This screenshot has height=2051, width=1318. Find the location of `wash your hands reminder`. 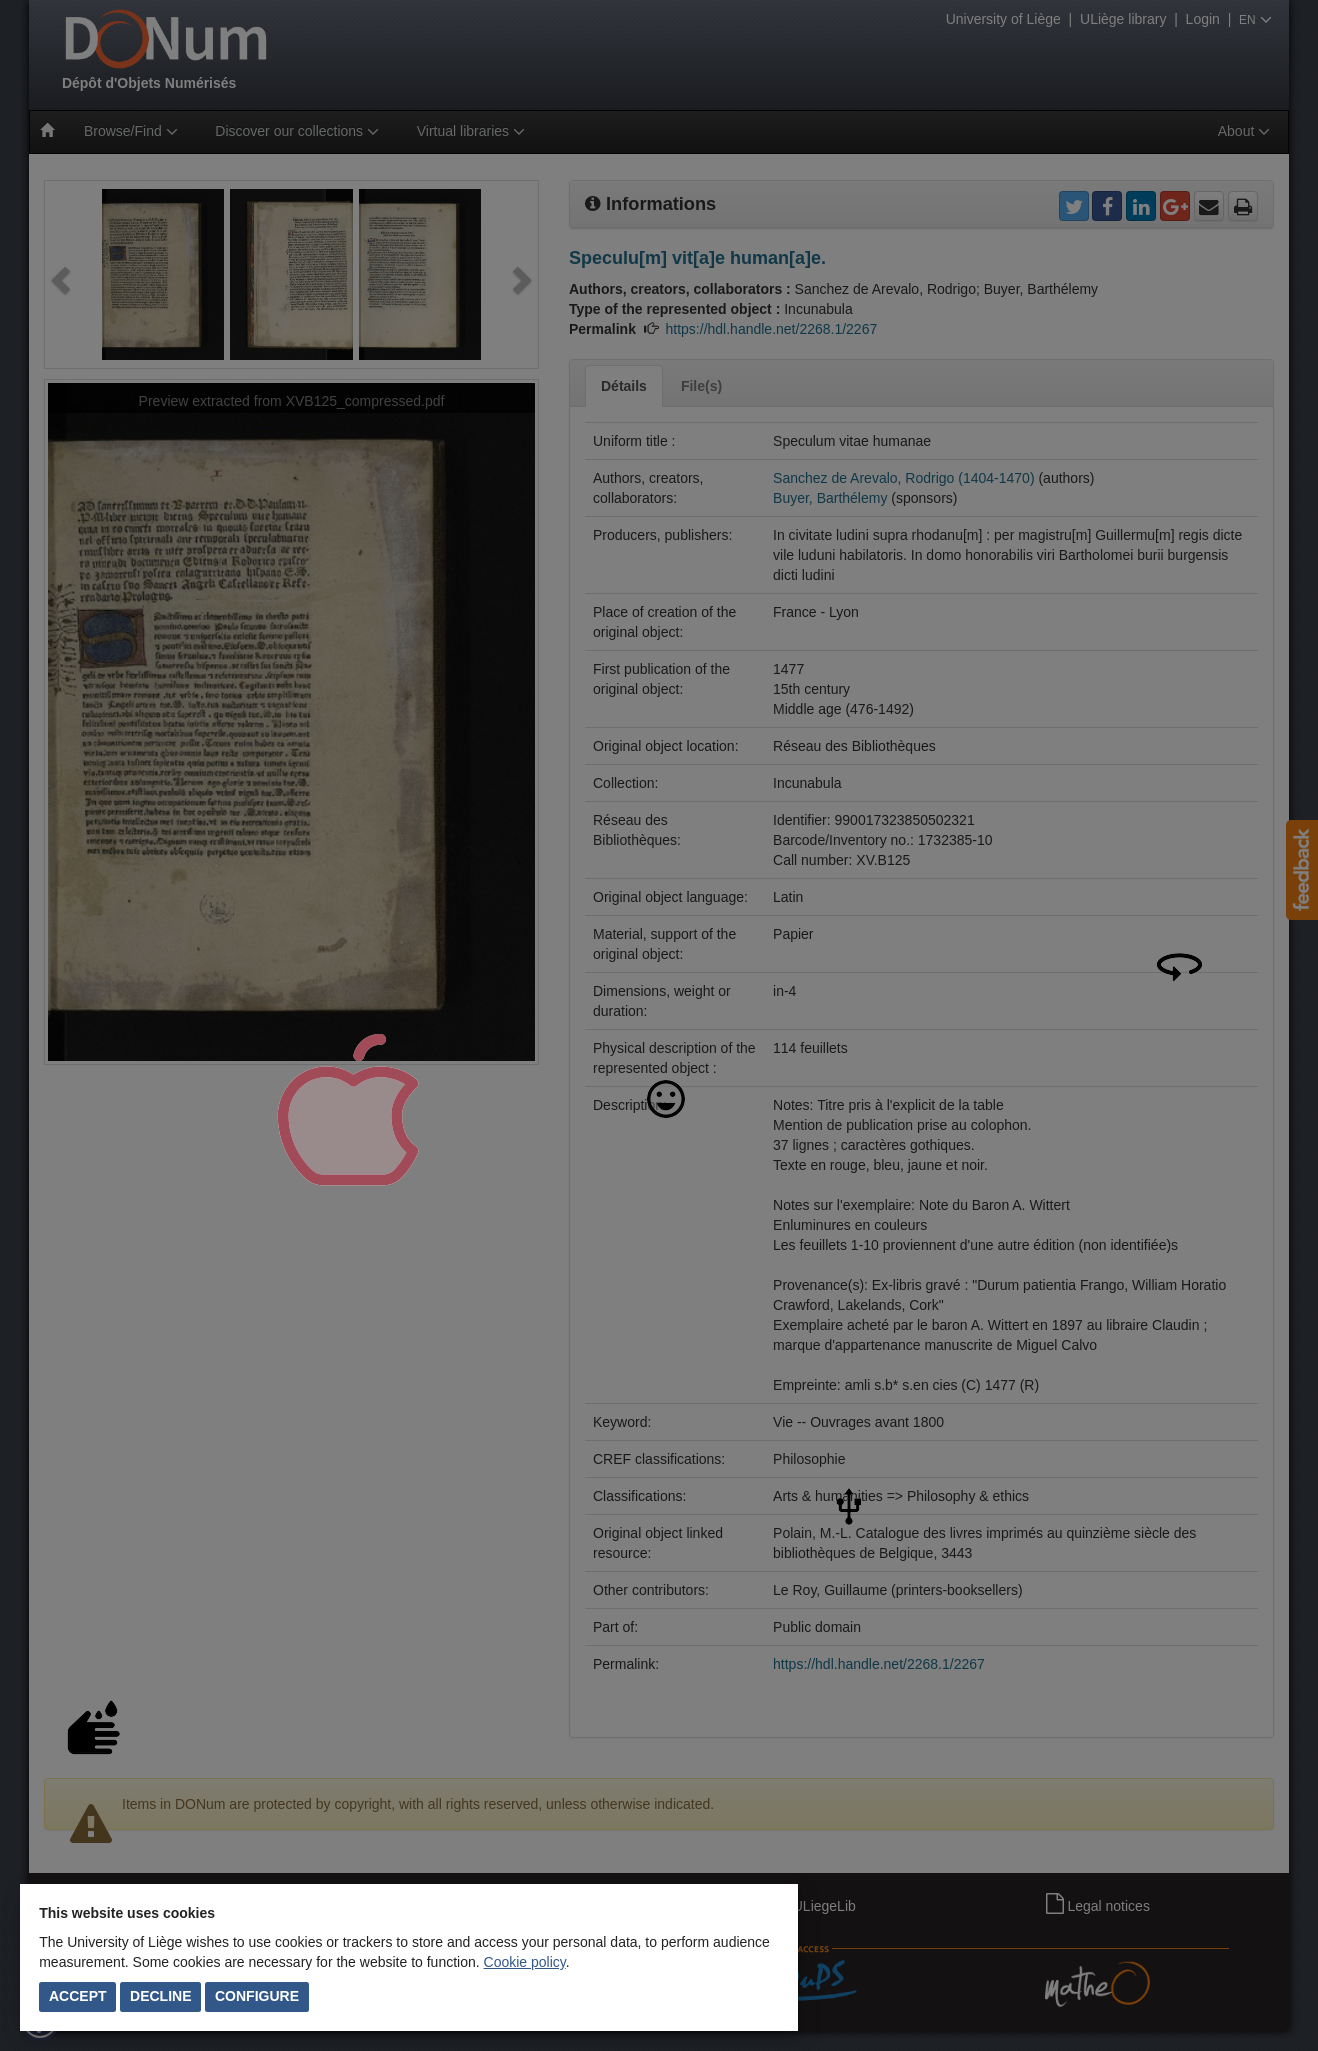

wash your hands reminder is located at coordinates (95, 1727).